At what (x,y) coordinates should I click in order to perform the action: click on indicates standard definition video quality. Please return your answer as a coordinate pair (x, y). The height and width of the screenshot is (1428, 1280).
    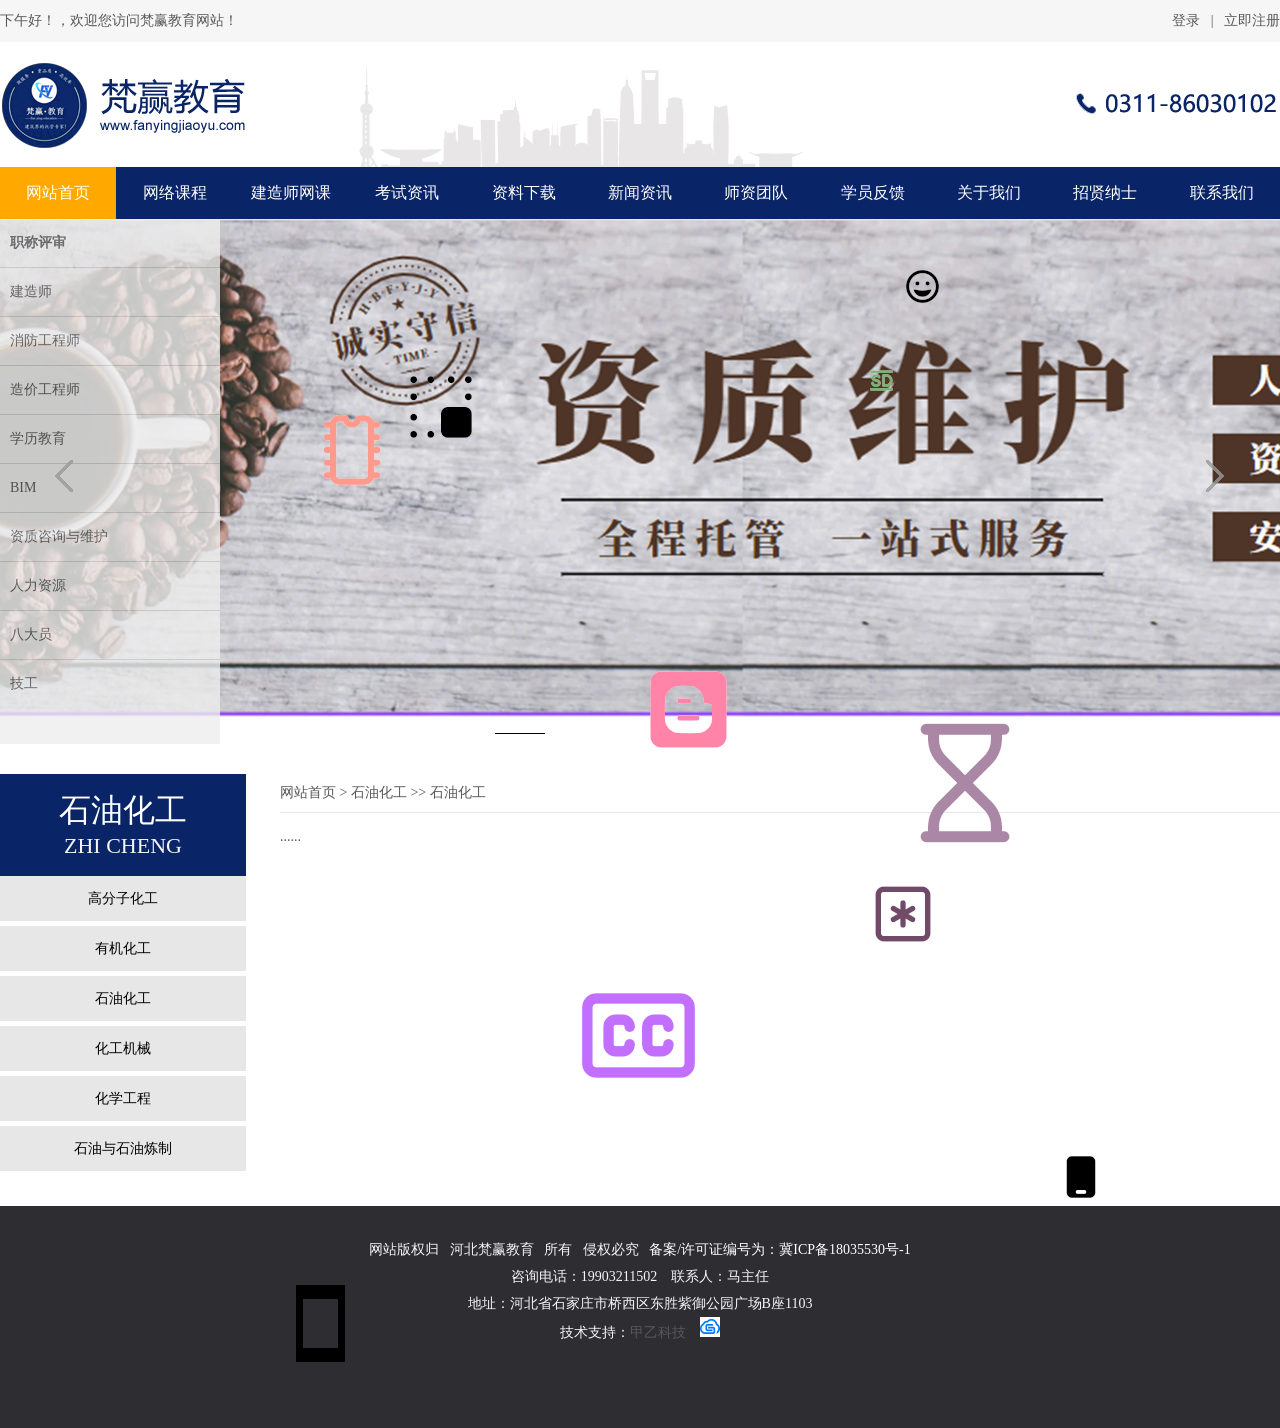
    Looking at the image, I should click on (881, 380).